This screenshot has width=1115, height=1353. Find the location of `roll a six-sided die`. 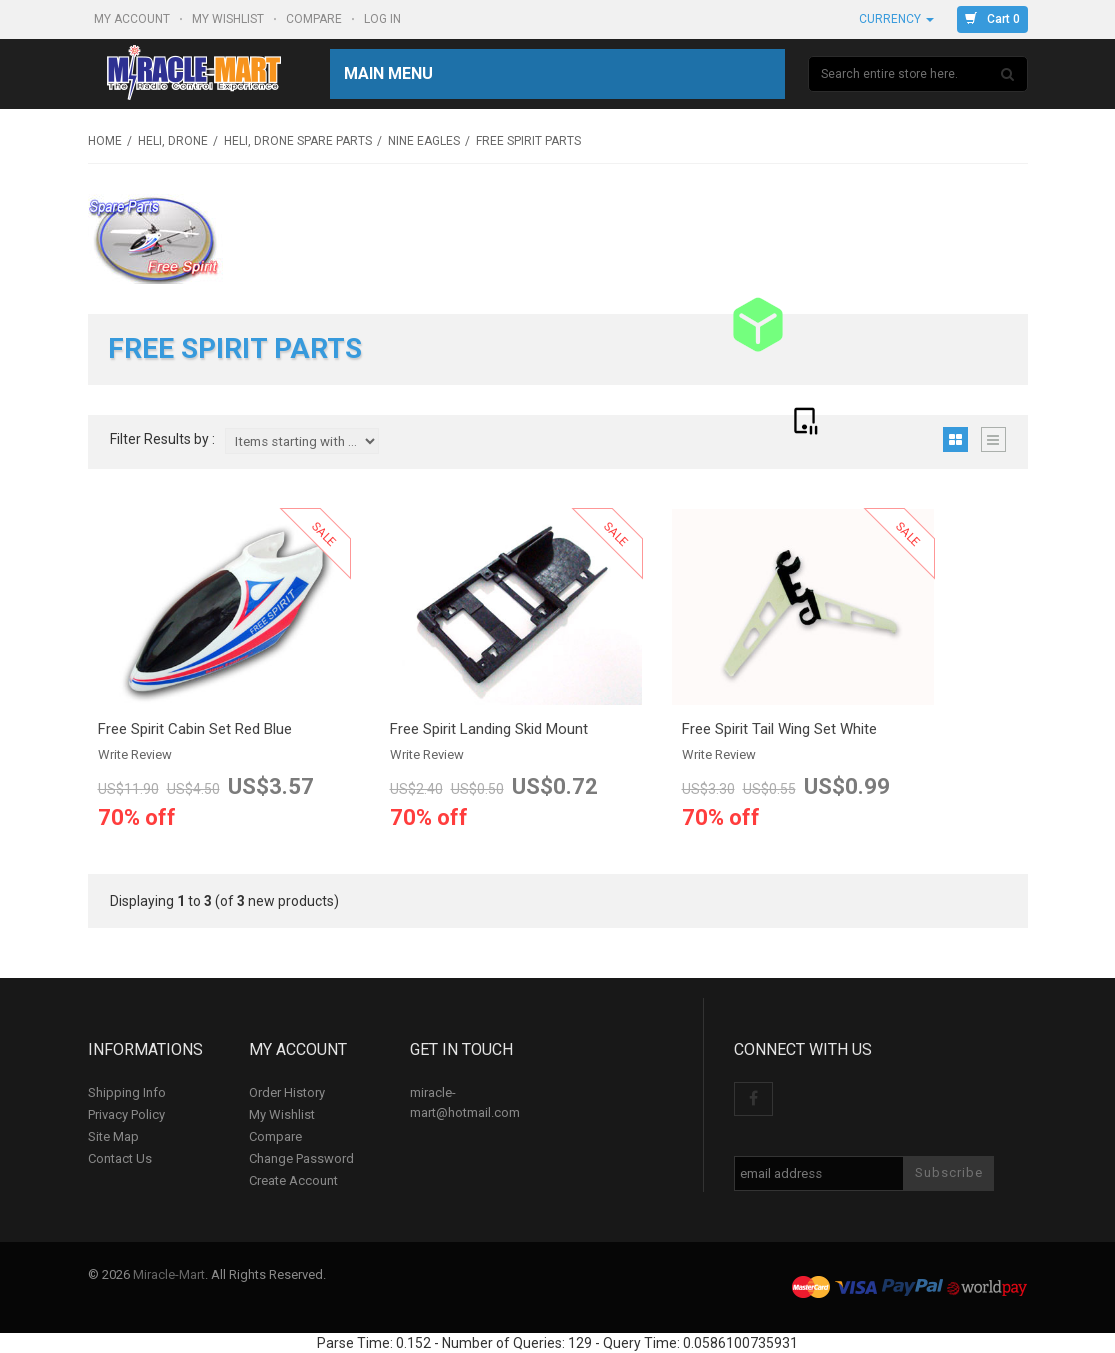

roll a six-sided die is located at coordinates (758, 324).